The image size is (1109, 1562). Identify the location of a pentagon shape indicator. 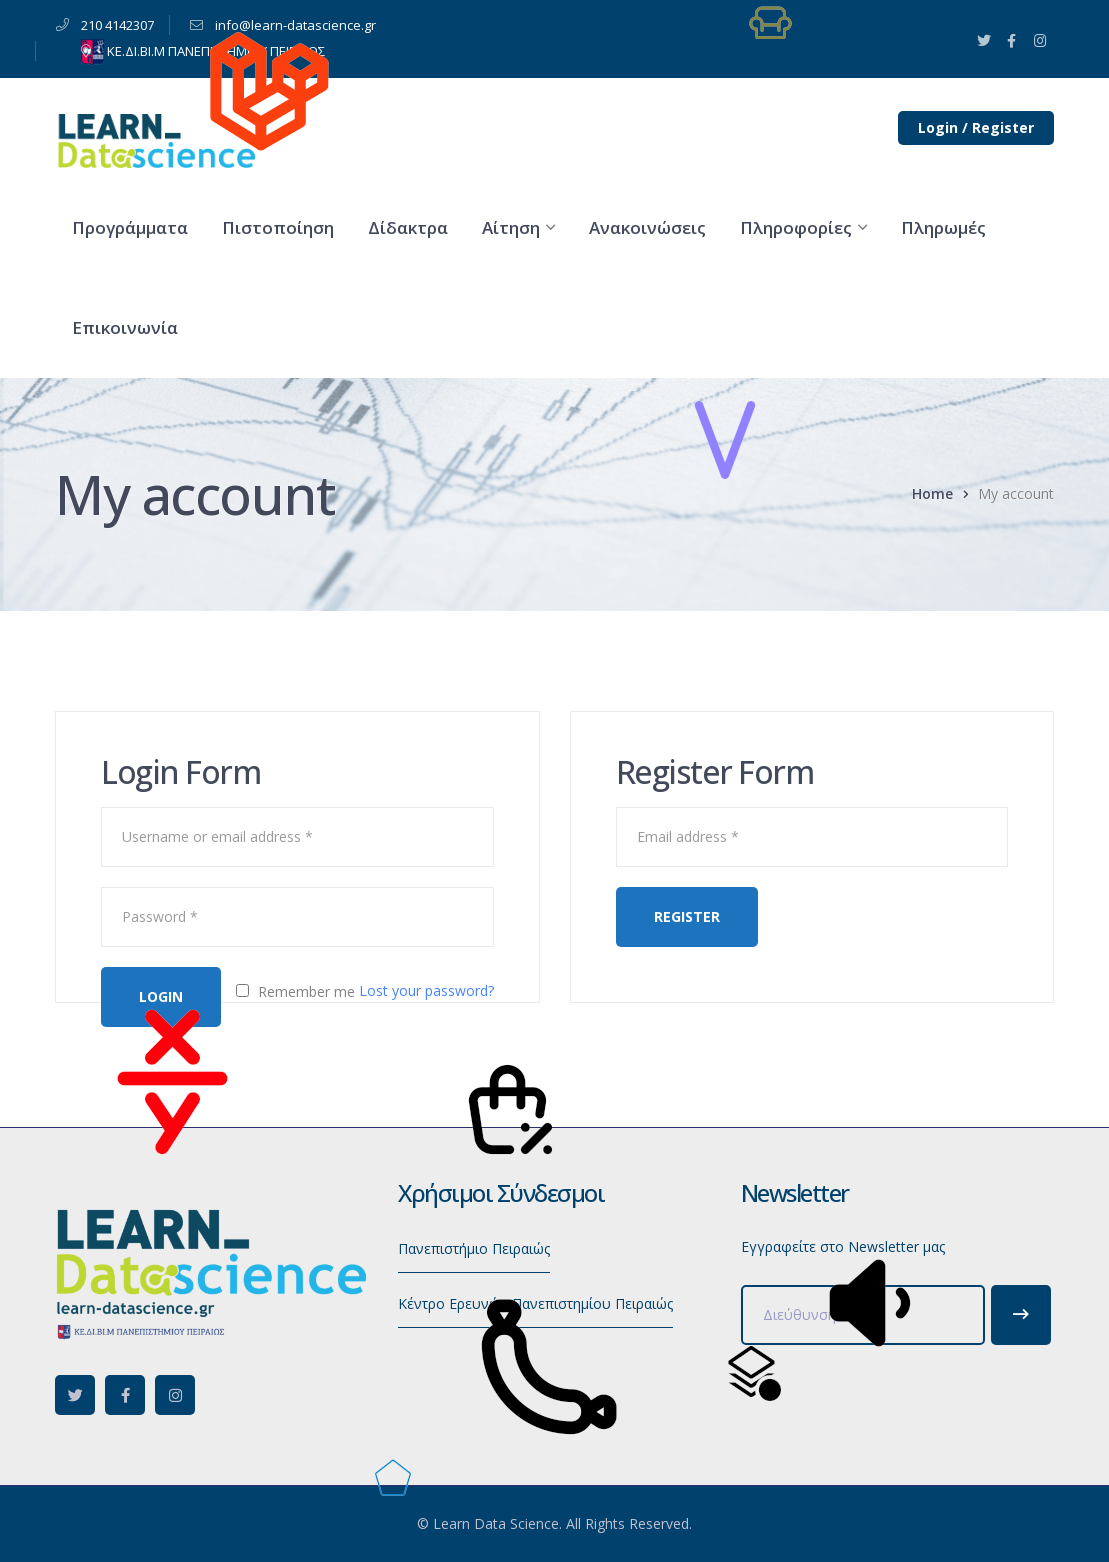
(393, 1479).